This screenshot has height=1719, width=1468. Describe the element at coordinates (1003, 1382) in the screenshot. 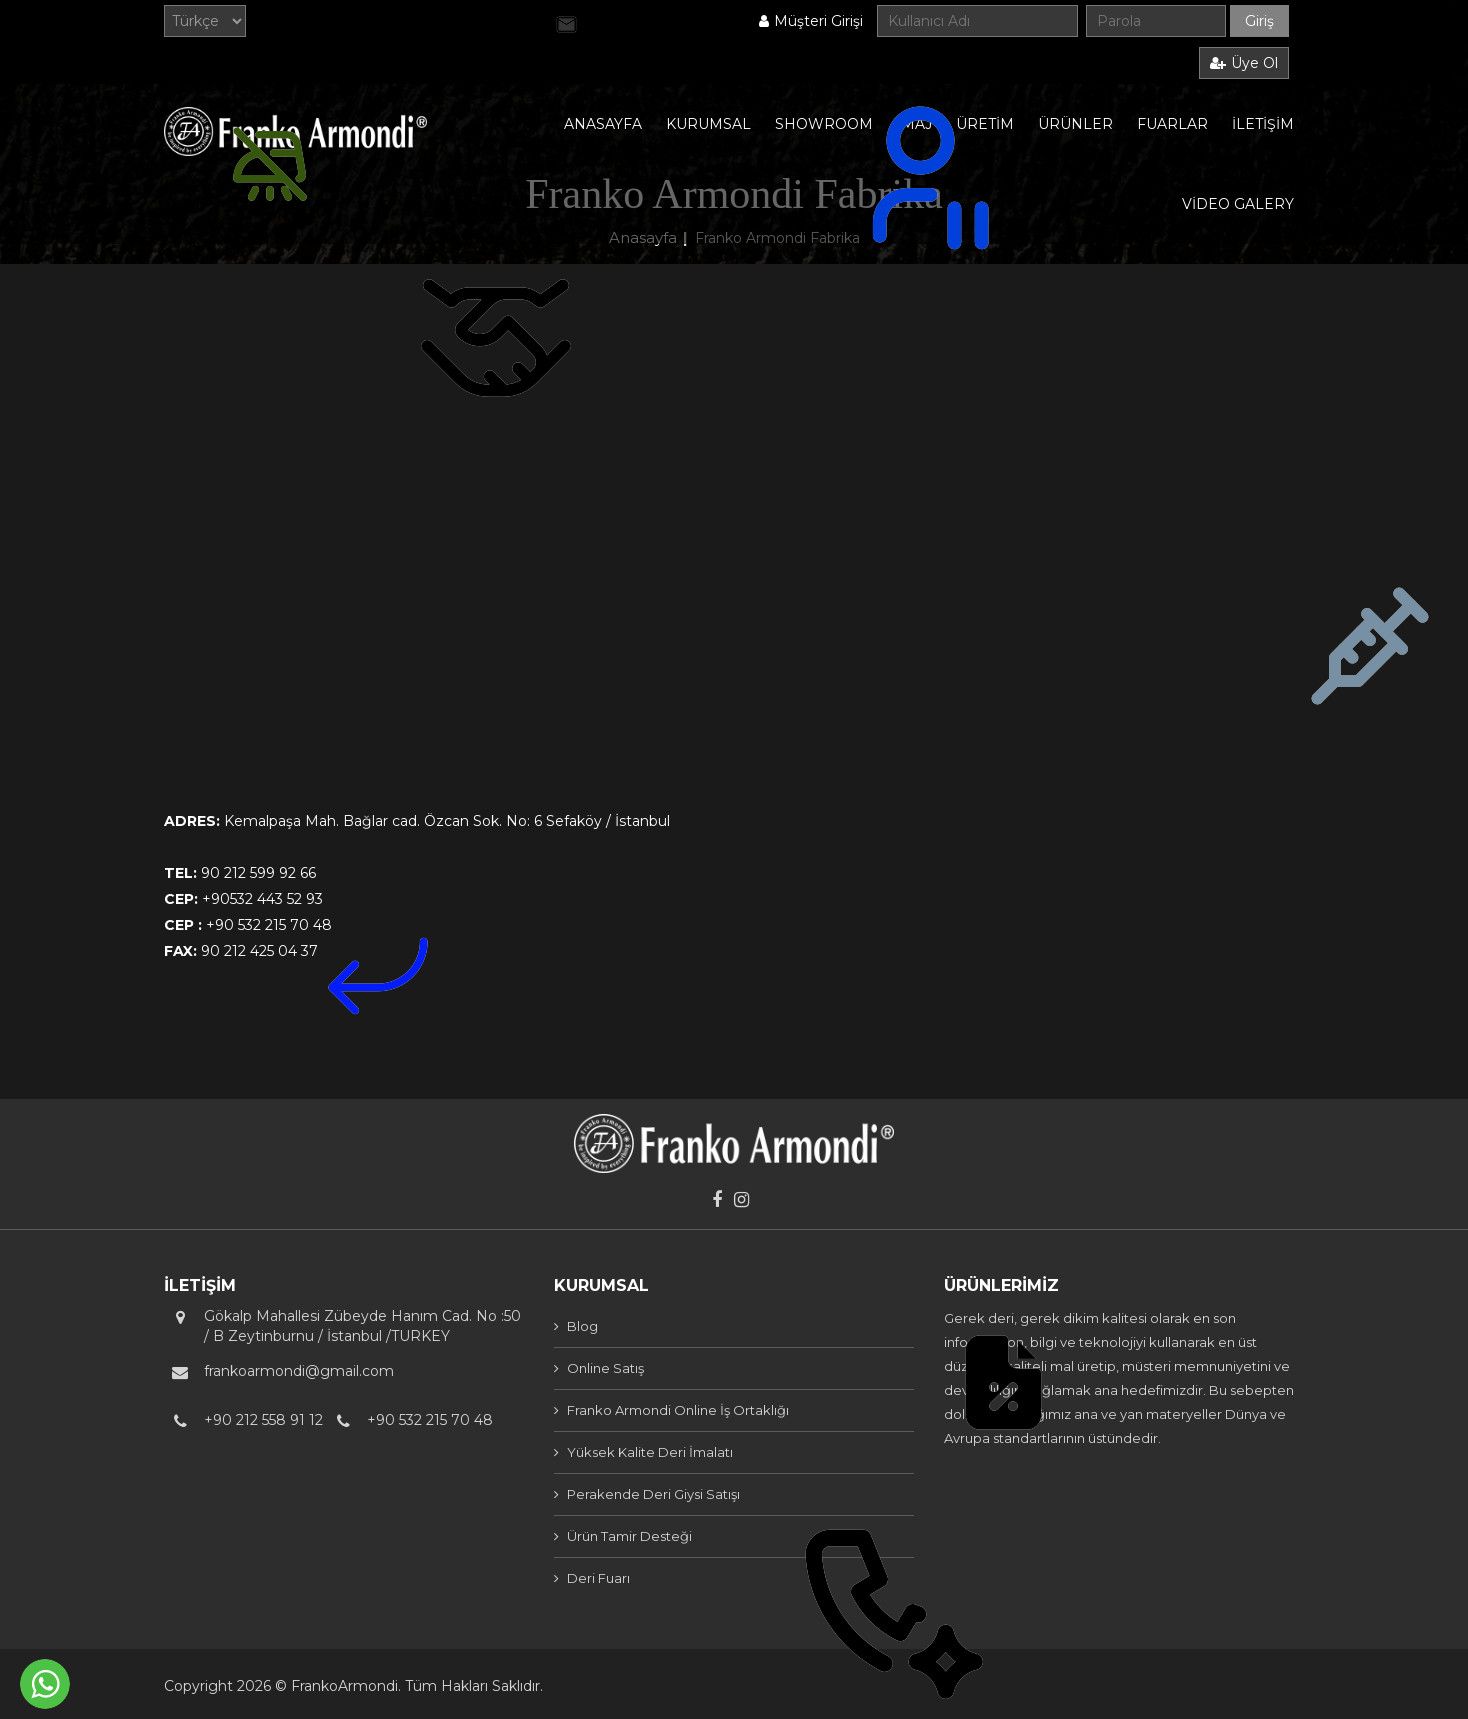

I see `view document with percentage or discount details` at that location.